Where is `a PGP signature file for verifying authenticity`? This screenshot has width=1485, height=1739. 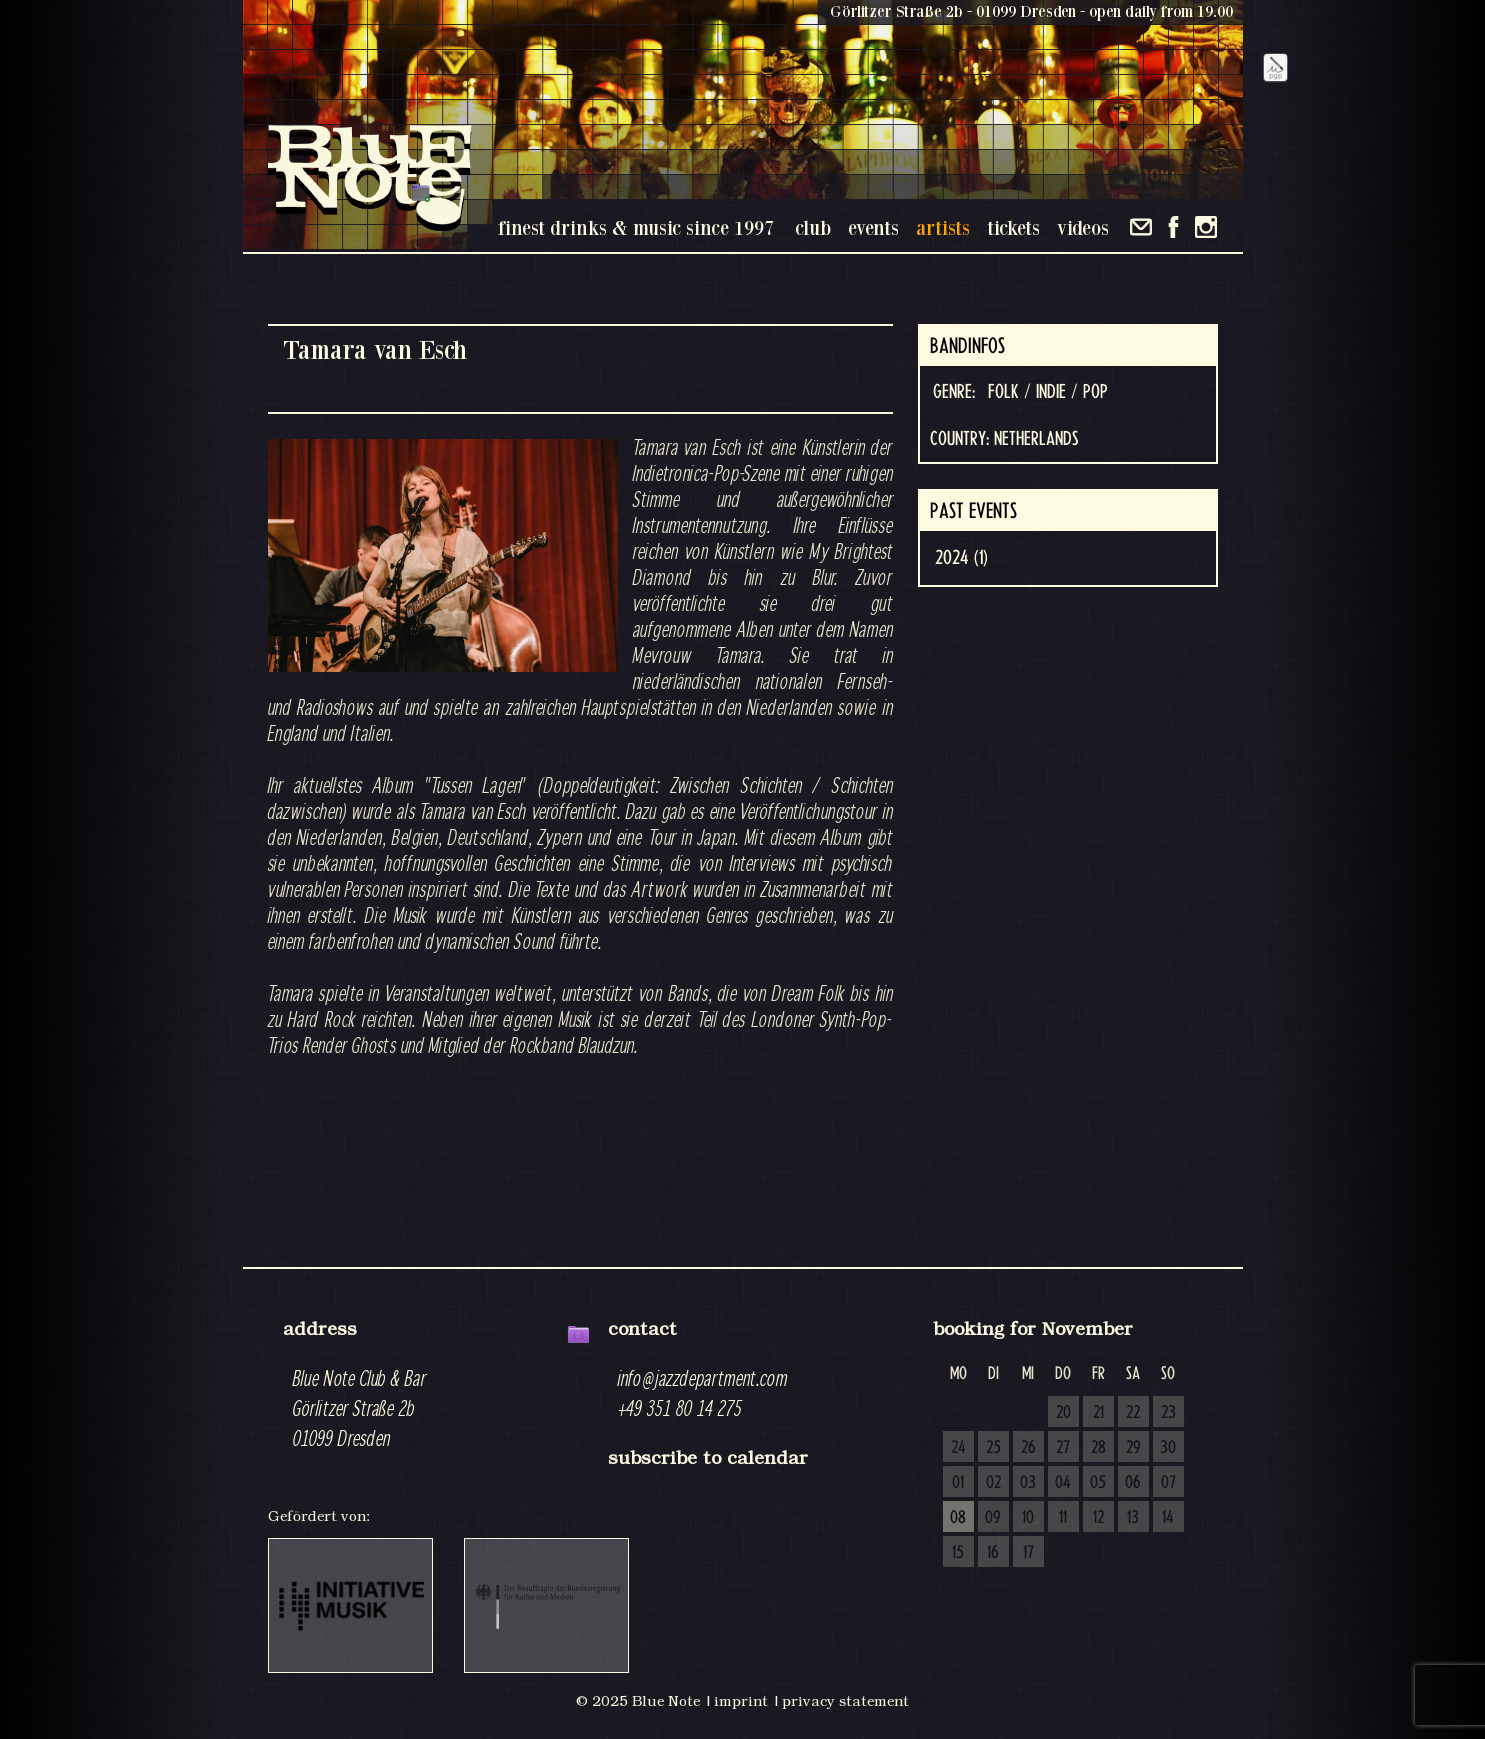
a PGP signature file for verifying authenticity is located at coordinates (1275, 67).